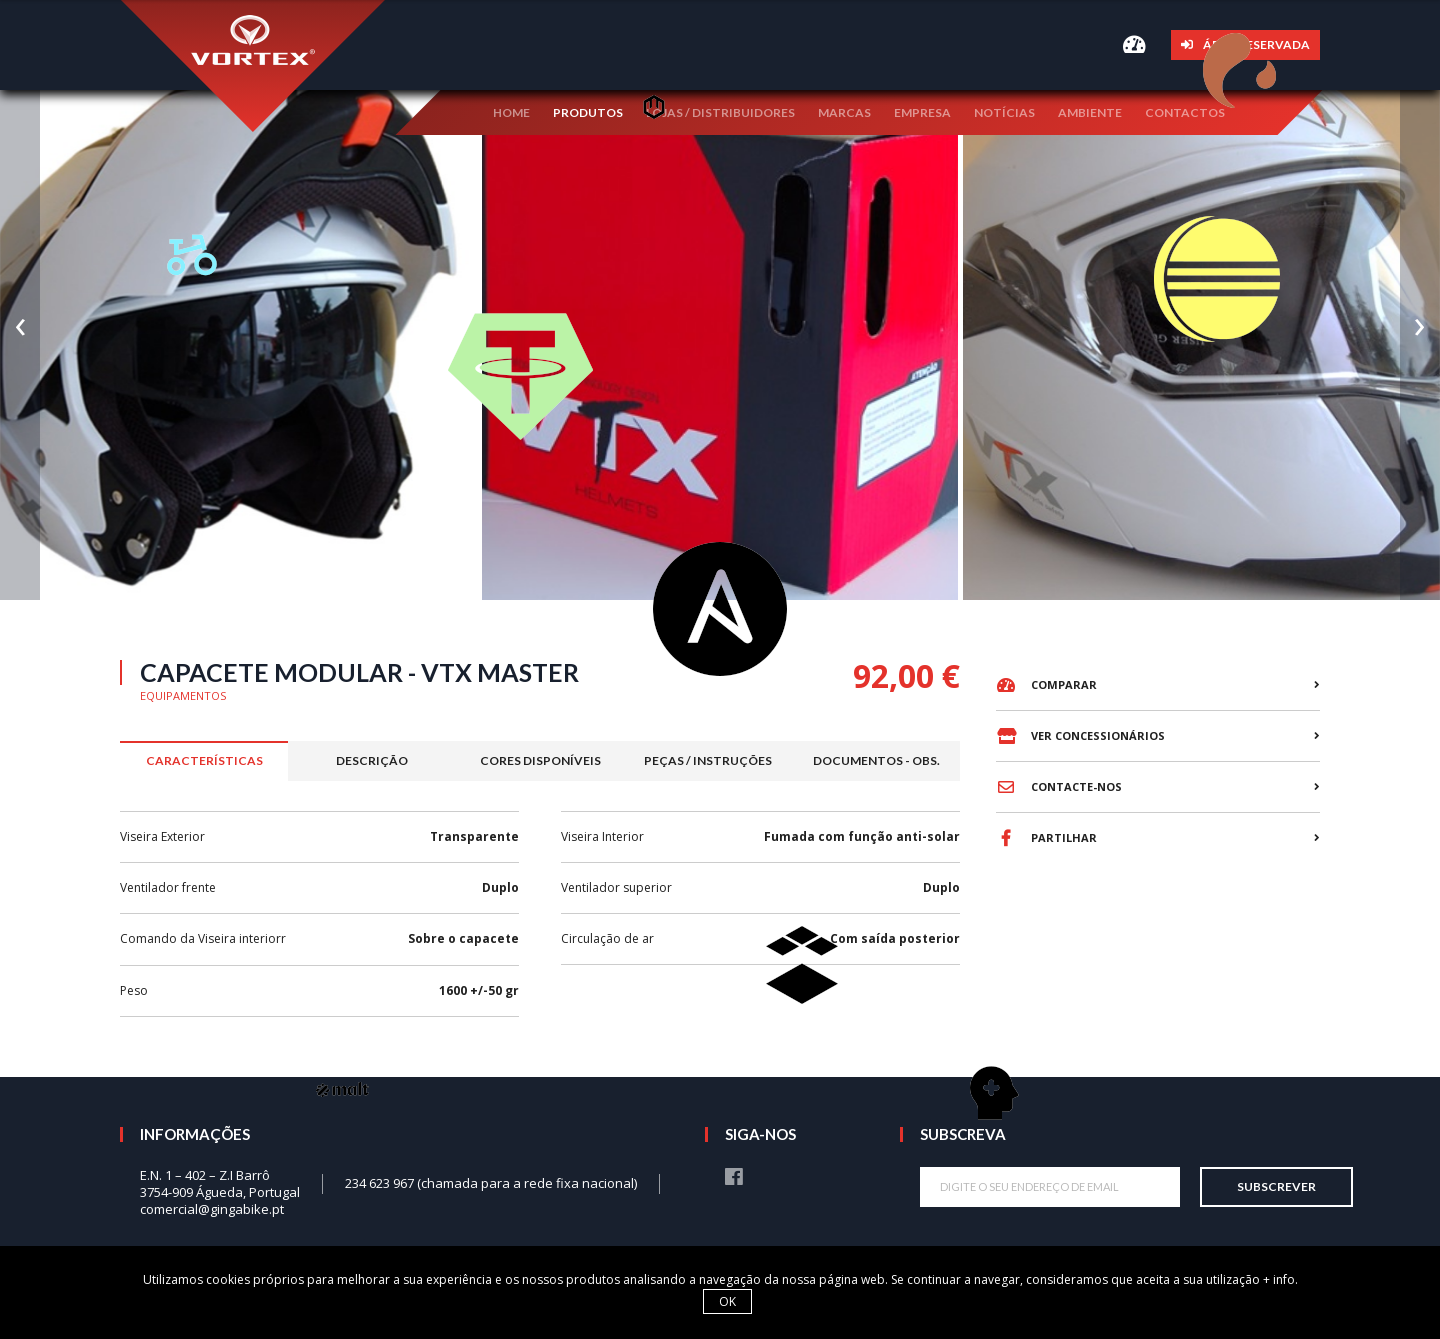 The image size is (1440, 1339). What do you see at coordinates (802, 965) in the screenshot?
I see `instructure company logo` at bounding box center [802, 965].